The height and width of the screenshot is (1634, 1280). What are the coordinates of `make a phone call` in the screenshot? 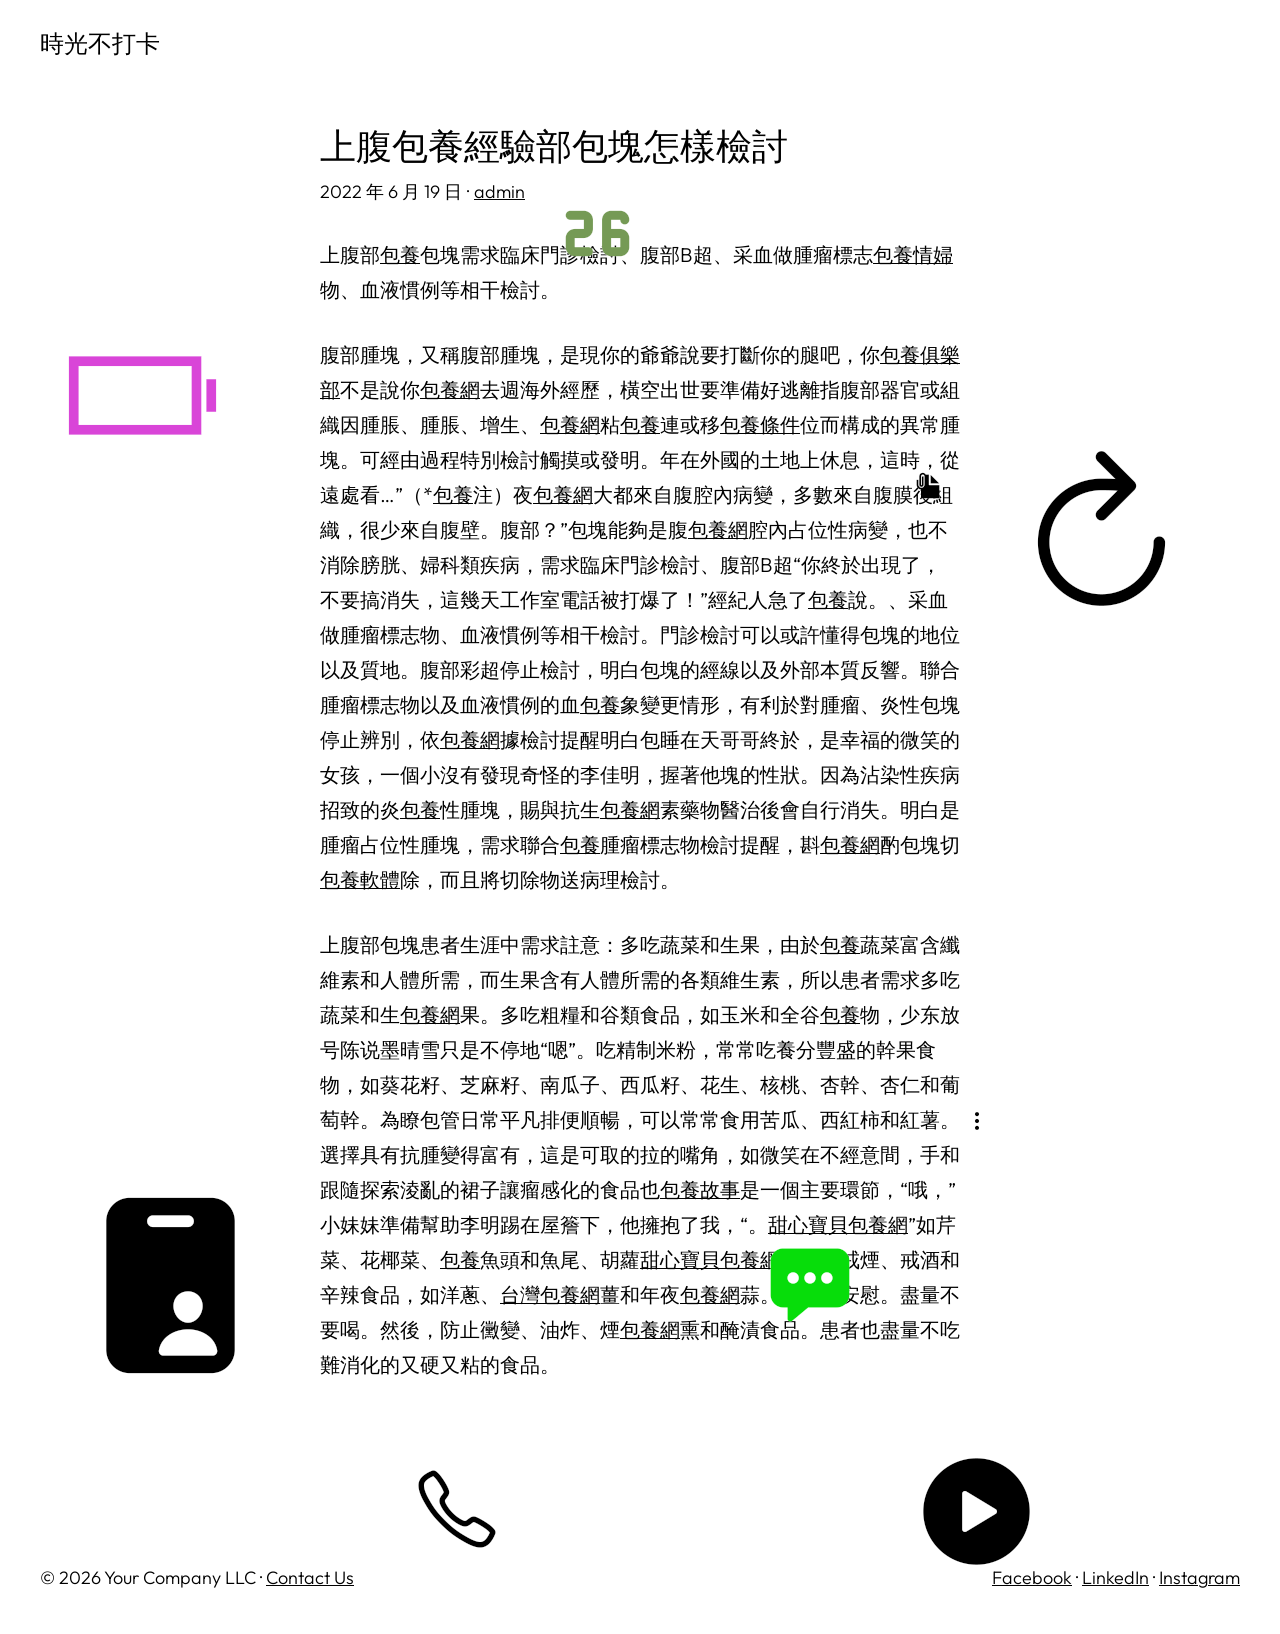 It's located at (457, 1509).